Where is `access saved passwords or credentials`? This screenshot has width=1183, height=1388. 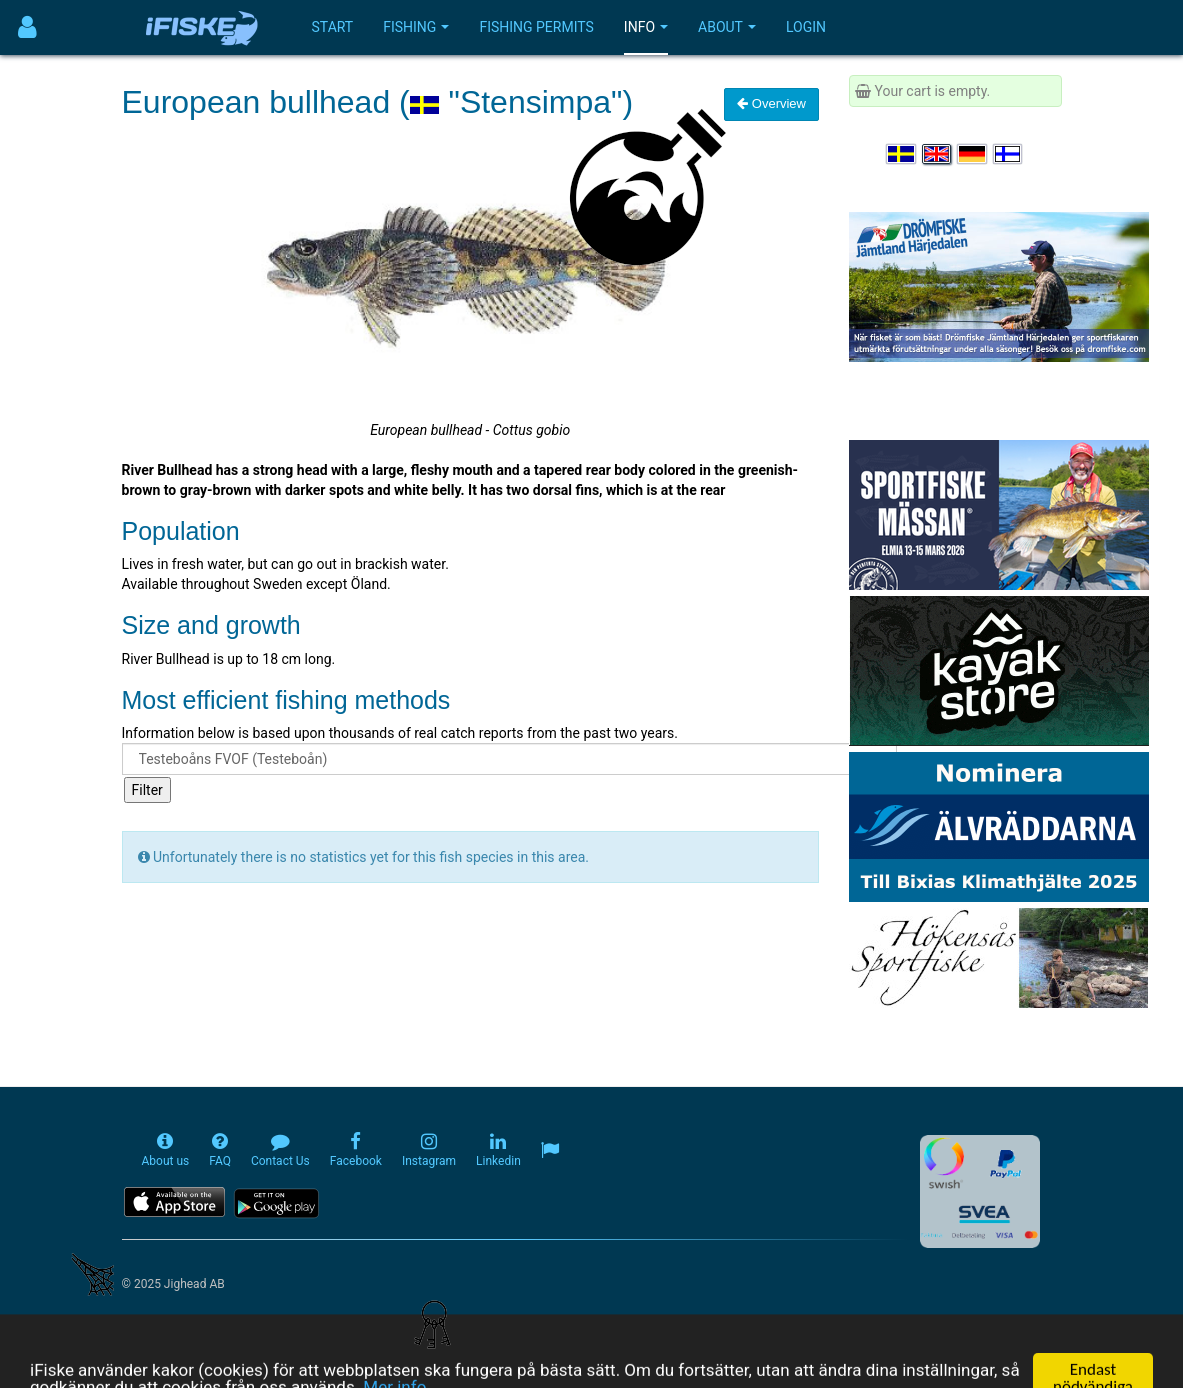 access saved passwords or credentials is located at coordinates (432, 1324).